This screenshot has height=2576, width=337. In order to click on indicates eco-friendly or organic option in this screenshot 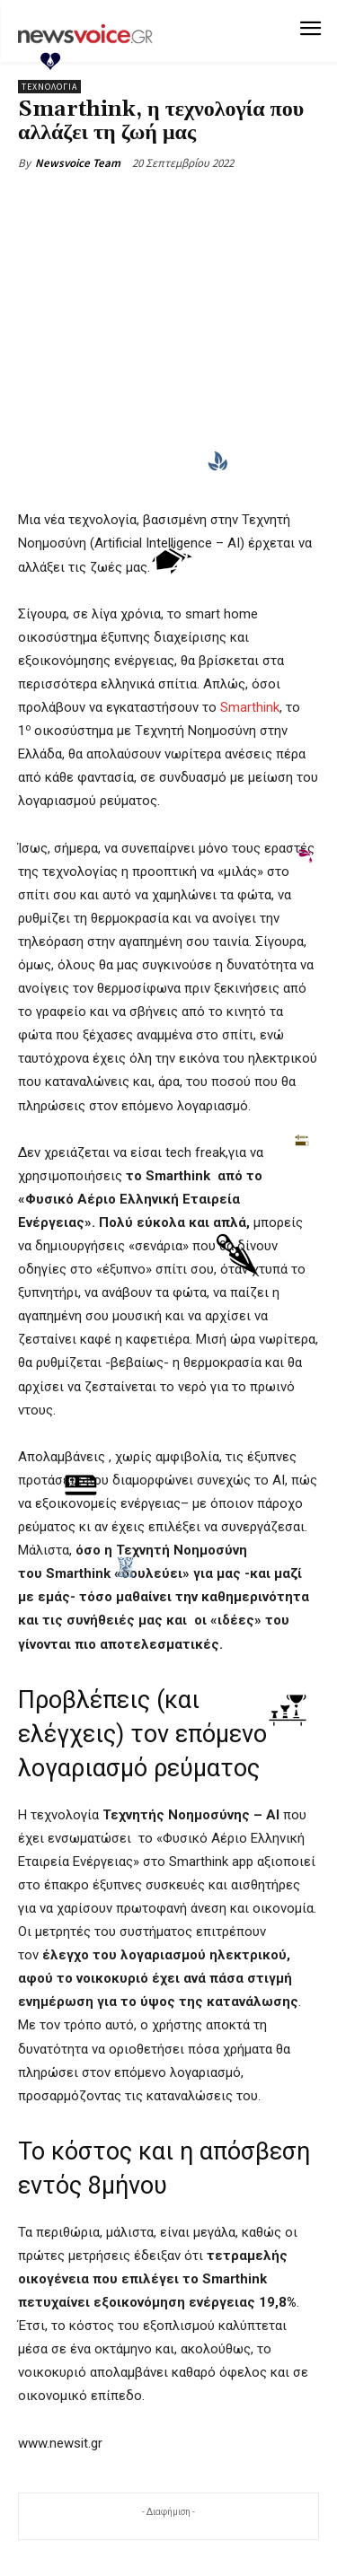, I will do `click(217, 460)`.